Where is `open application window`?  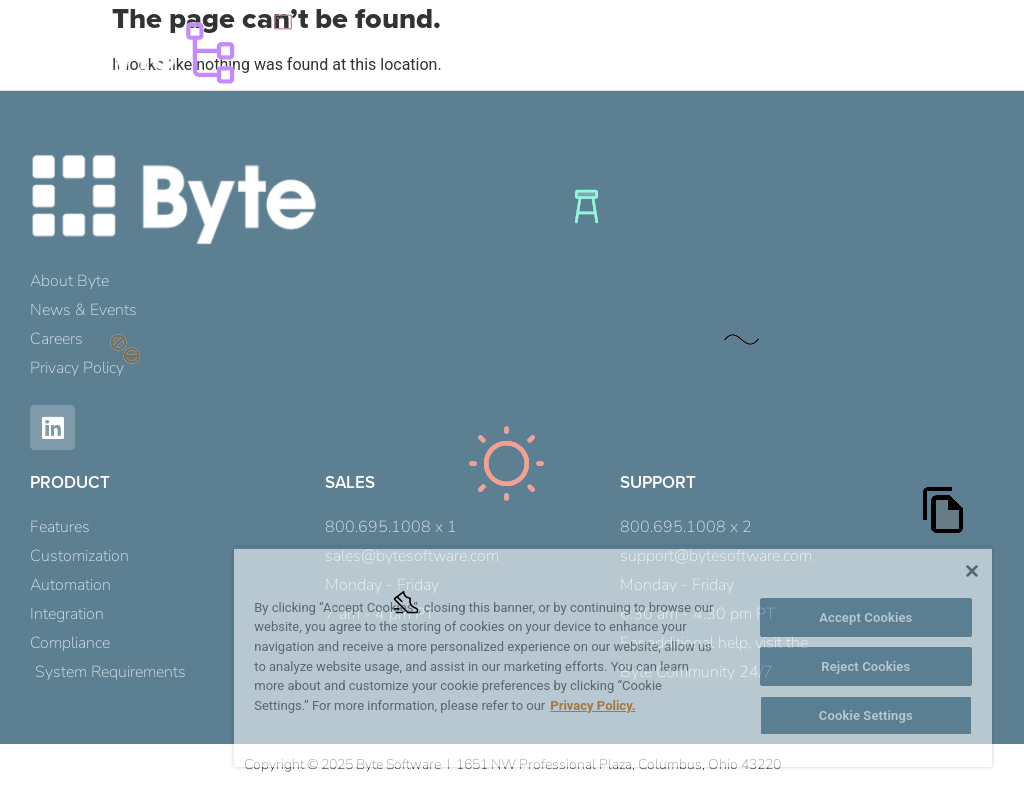 open application window is located at coordinates (283, 22).